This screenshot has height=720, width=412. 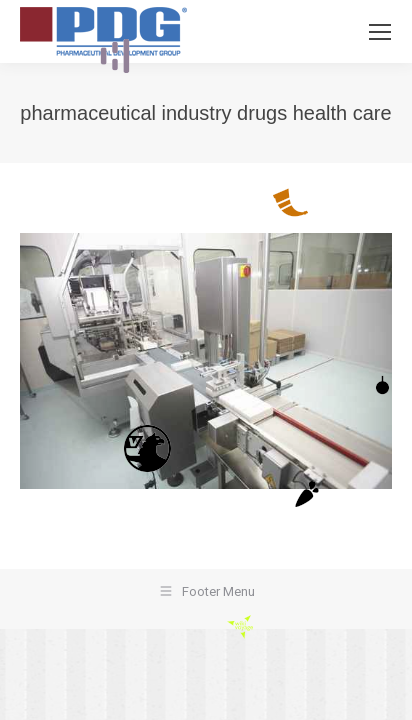 I want to click on open the Instacart app, so click(x=307, y=494).